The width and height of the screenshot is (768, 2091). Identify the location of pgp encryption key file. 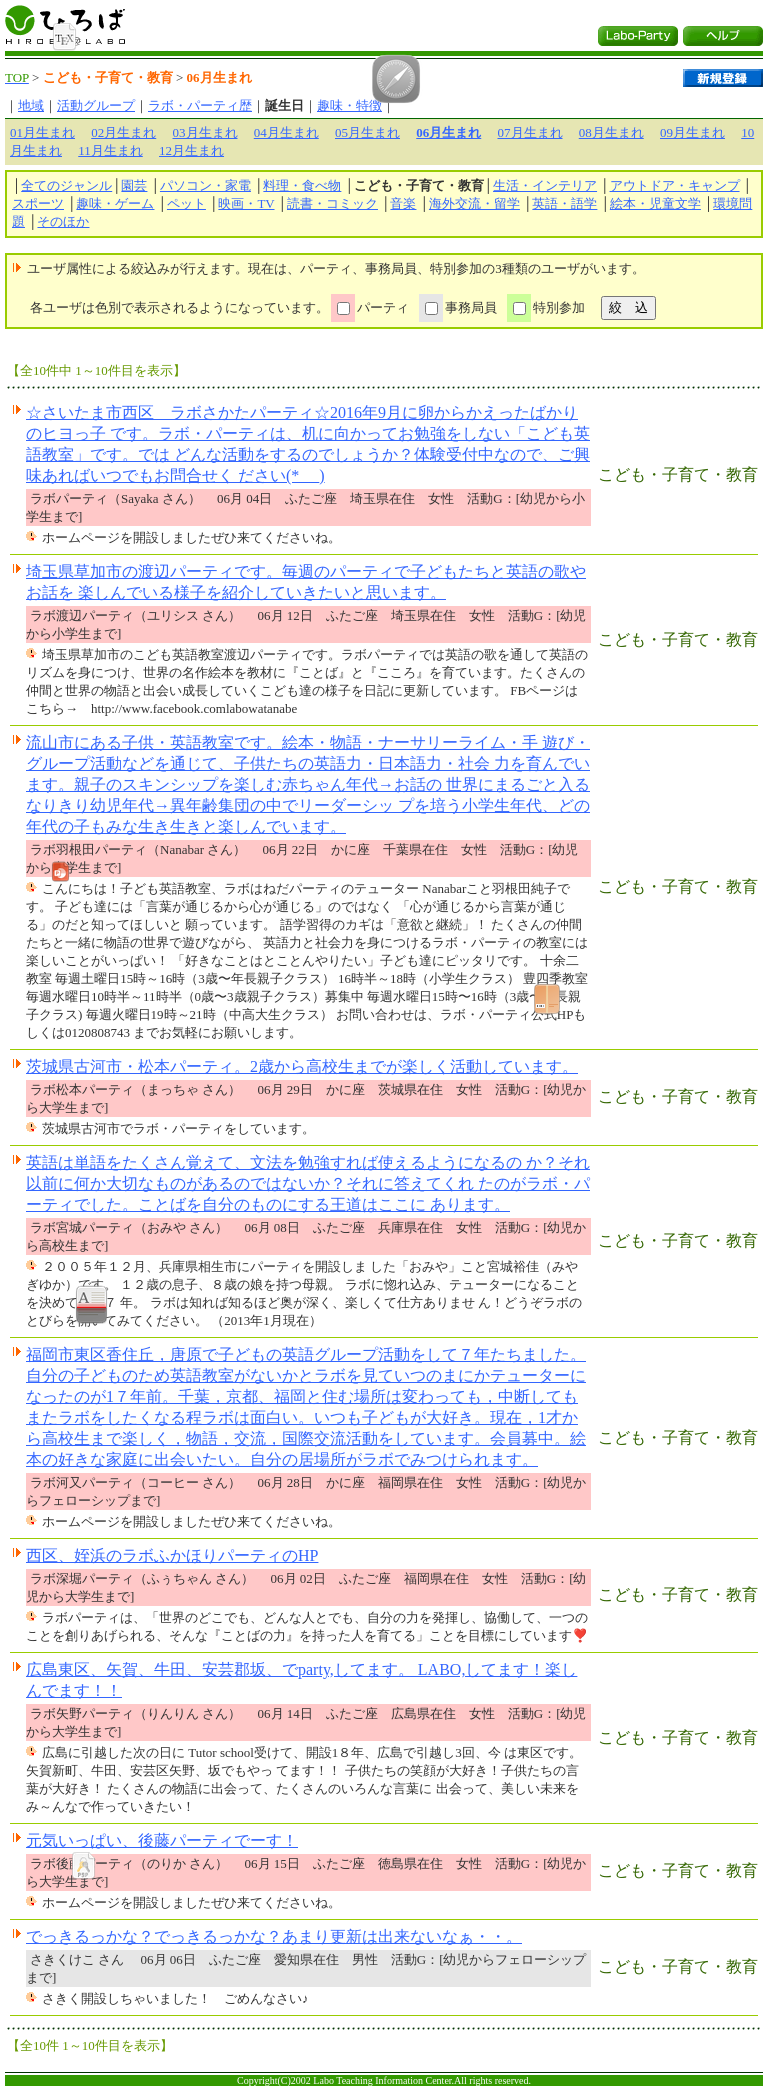
(83, 1865).